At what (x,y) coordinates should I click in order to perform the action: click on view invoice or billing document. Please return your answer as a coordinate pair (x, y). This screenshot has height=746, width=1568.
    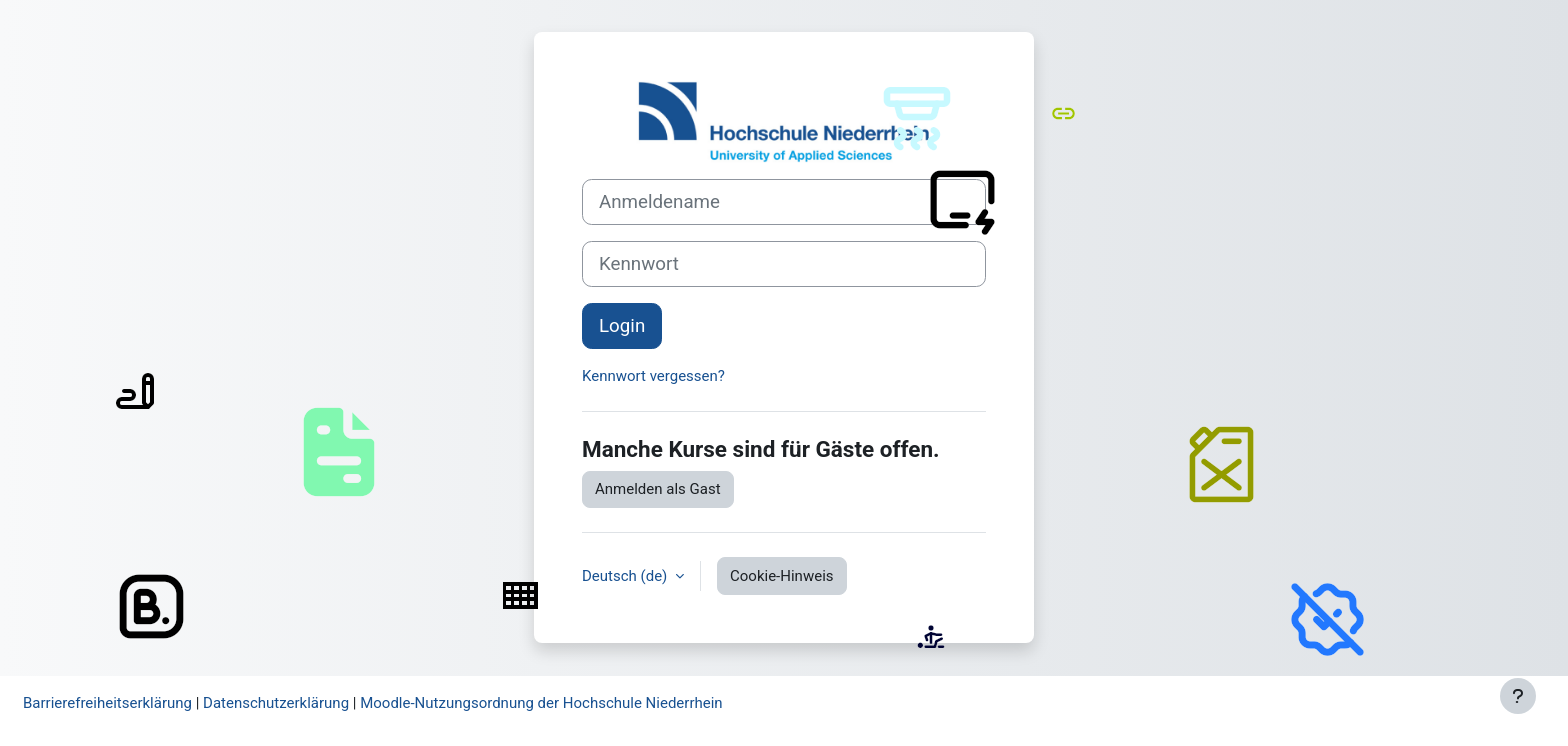
    Looking at the image, I should click on (339, 452).